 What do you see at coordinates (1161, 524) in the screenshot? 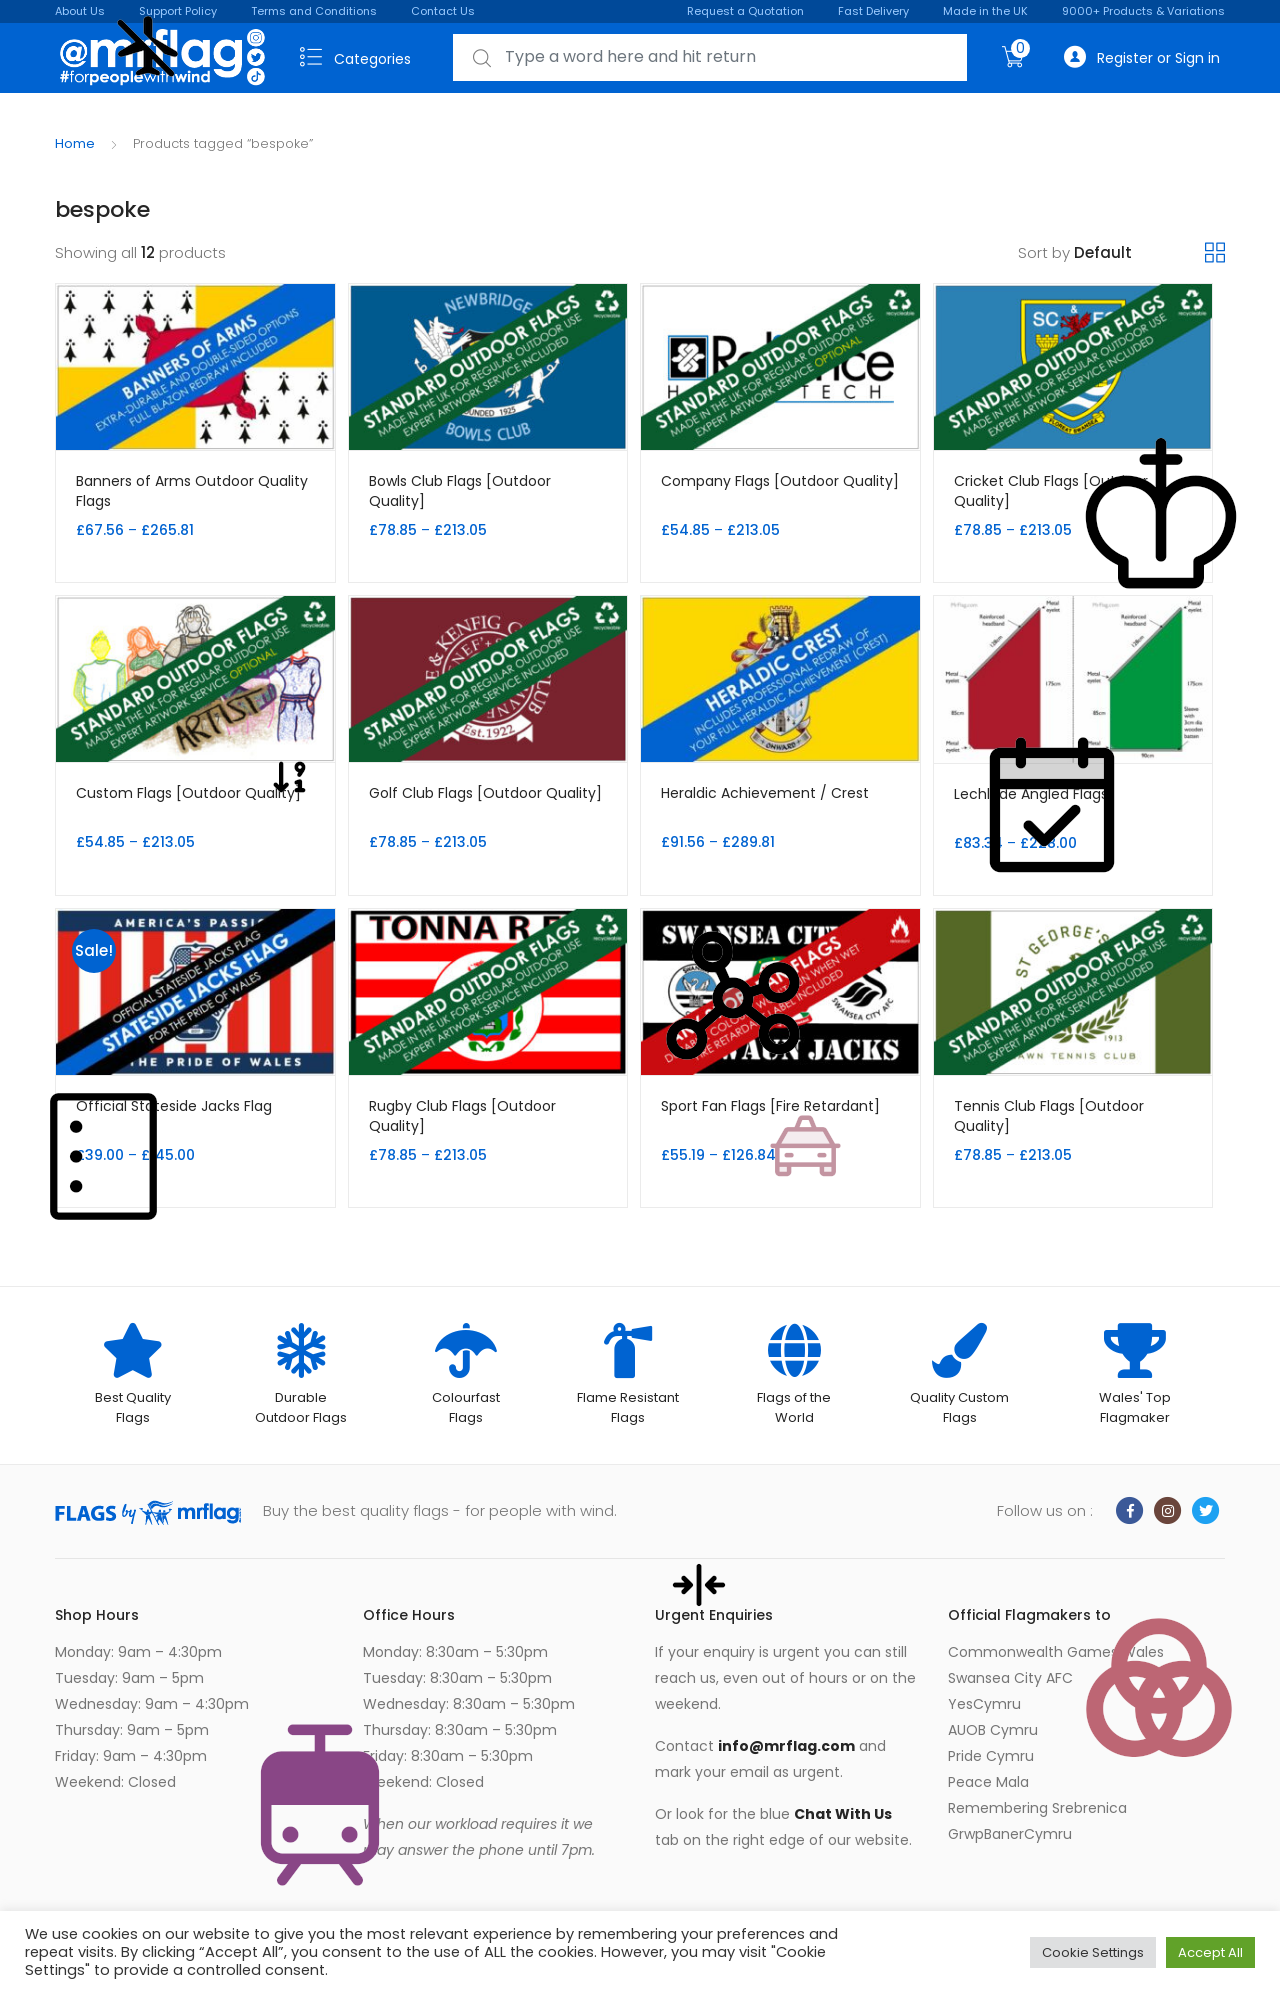
I see `indicates premium or royal status` at bounding box center [1161, 524].